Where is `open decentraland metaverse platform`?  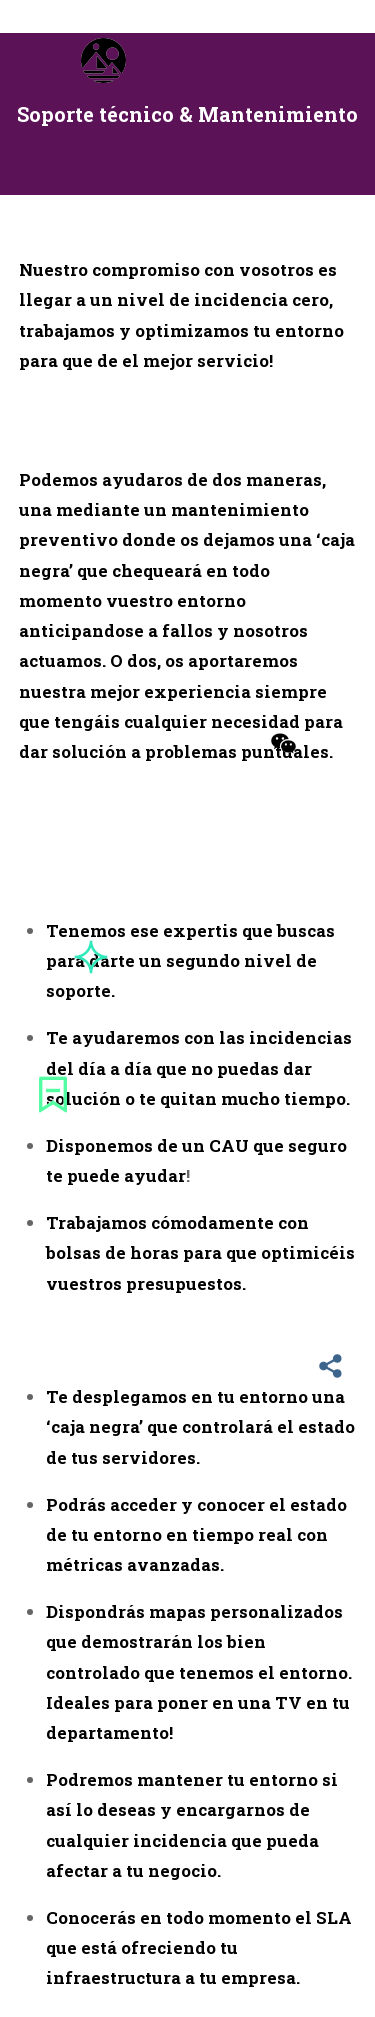
open decentraland metaverse platform is located at coordinates (103, 60).